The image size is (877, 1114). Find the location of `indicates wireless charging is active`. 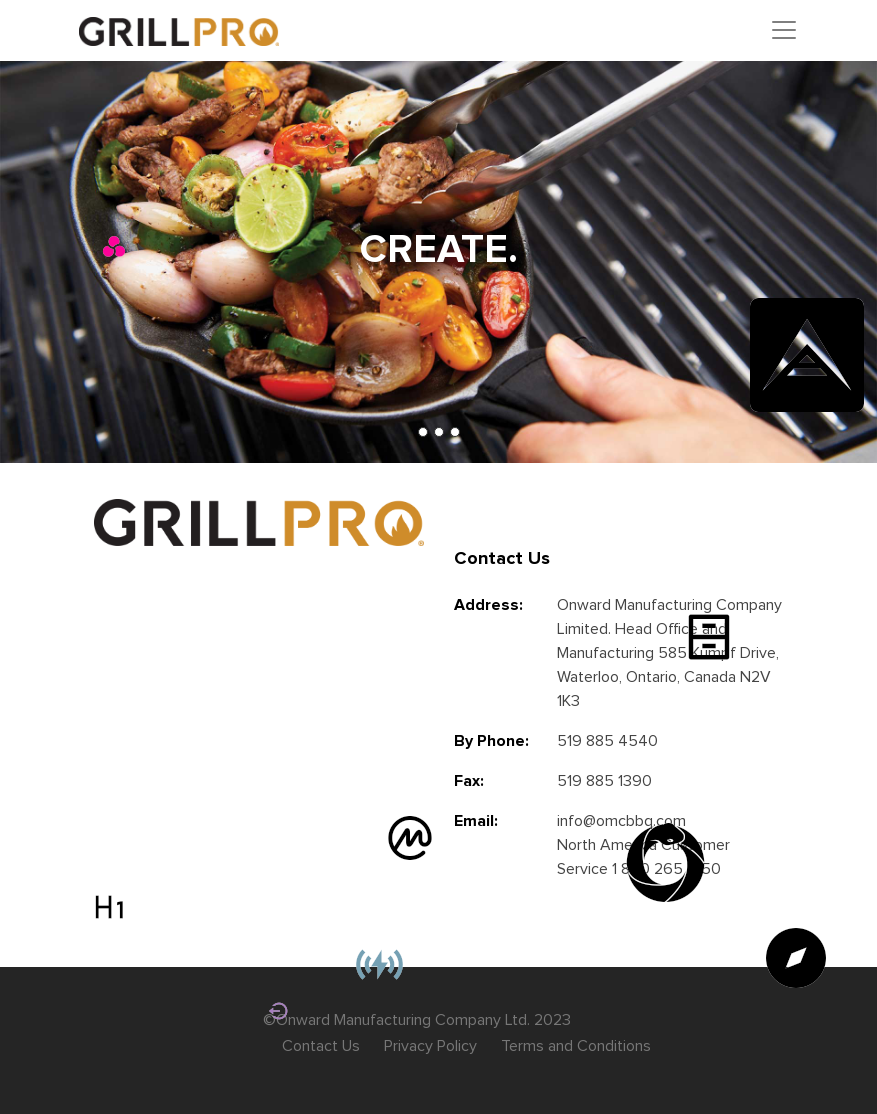

indicates wireless charging is active is located at coordinates (379, 964).